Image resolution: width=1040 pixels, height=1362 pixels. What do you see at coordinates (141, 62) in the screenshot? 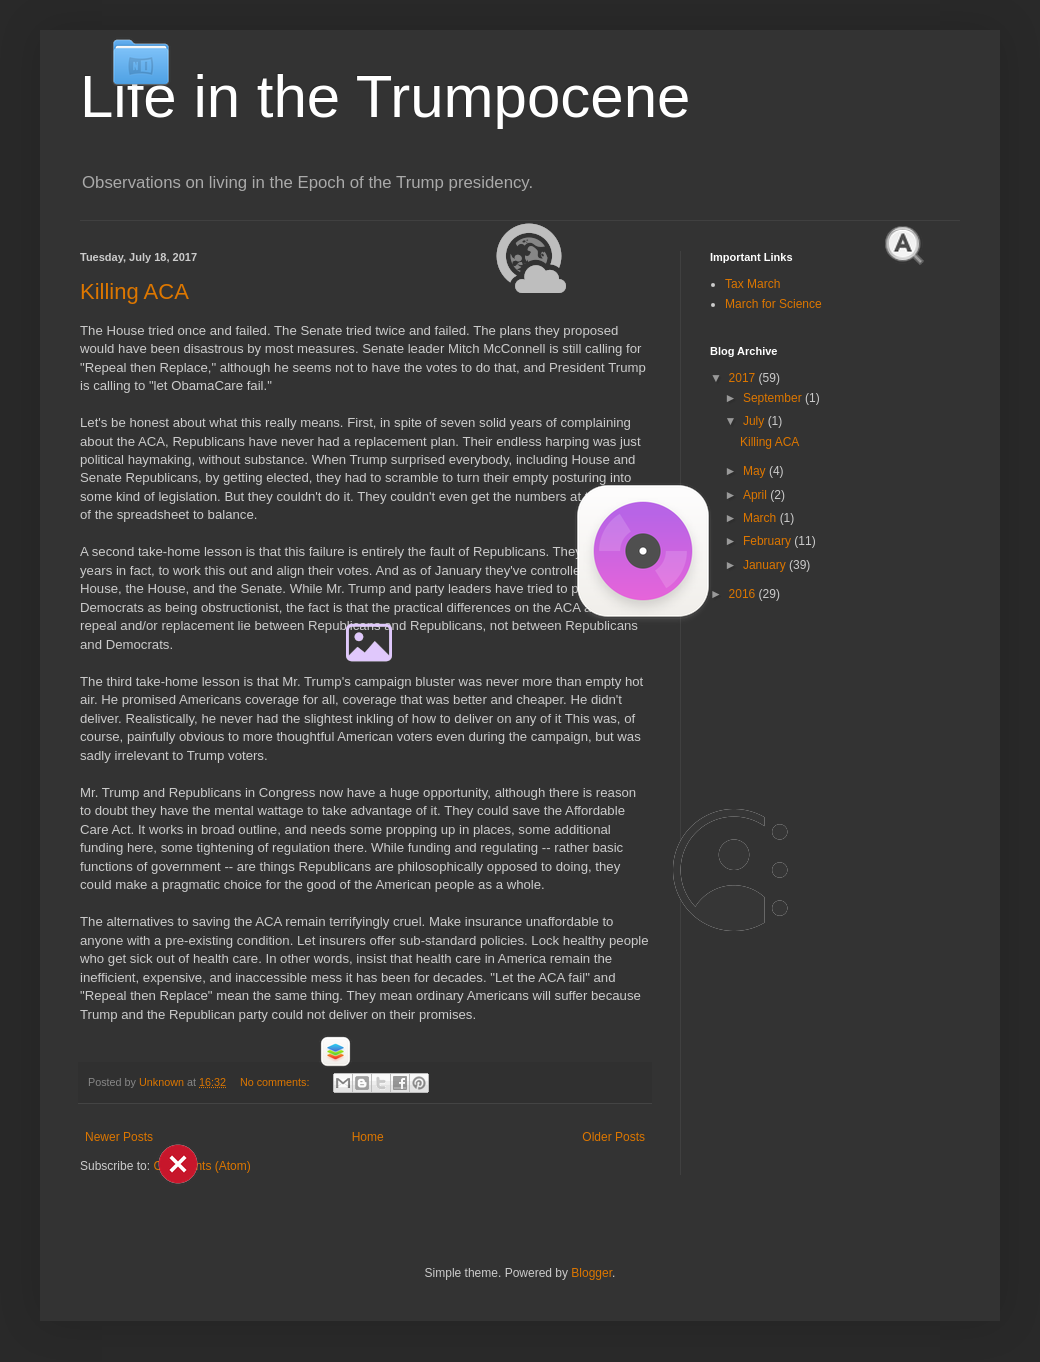
I see `open Native Instruments folder` at bounding box center [141, 62].